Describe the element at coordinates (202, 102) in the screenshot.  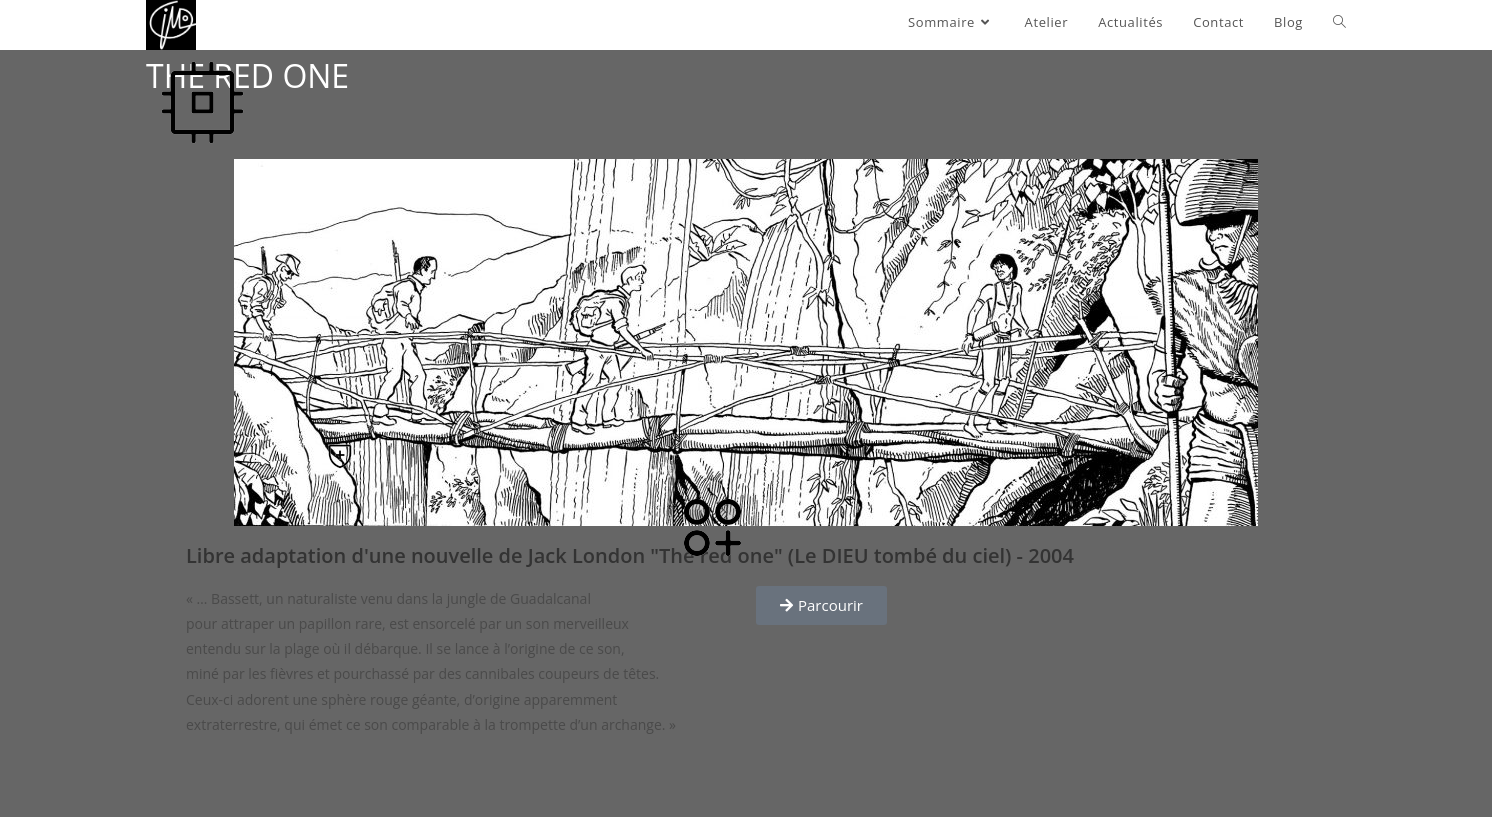
I see `view system processor information` at that location.